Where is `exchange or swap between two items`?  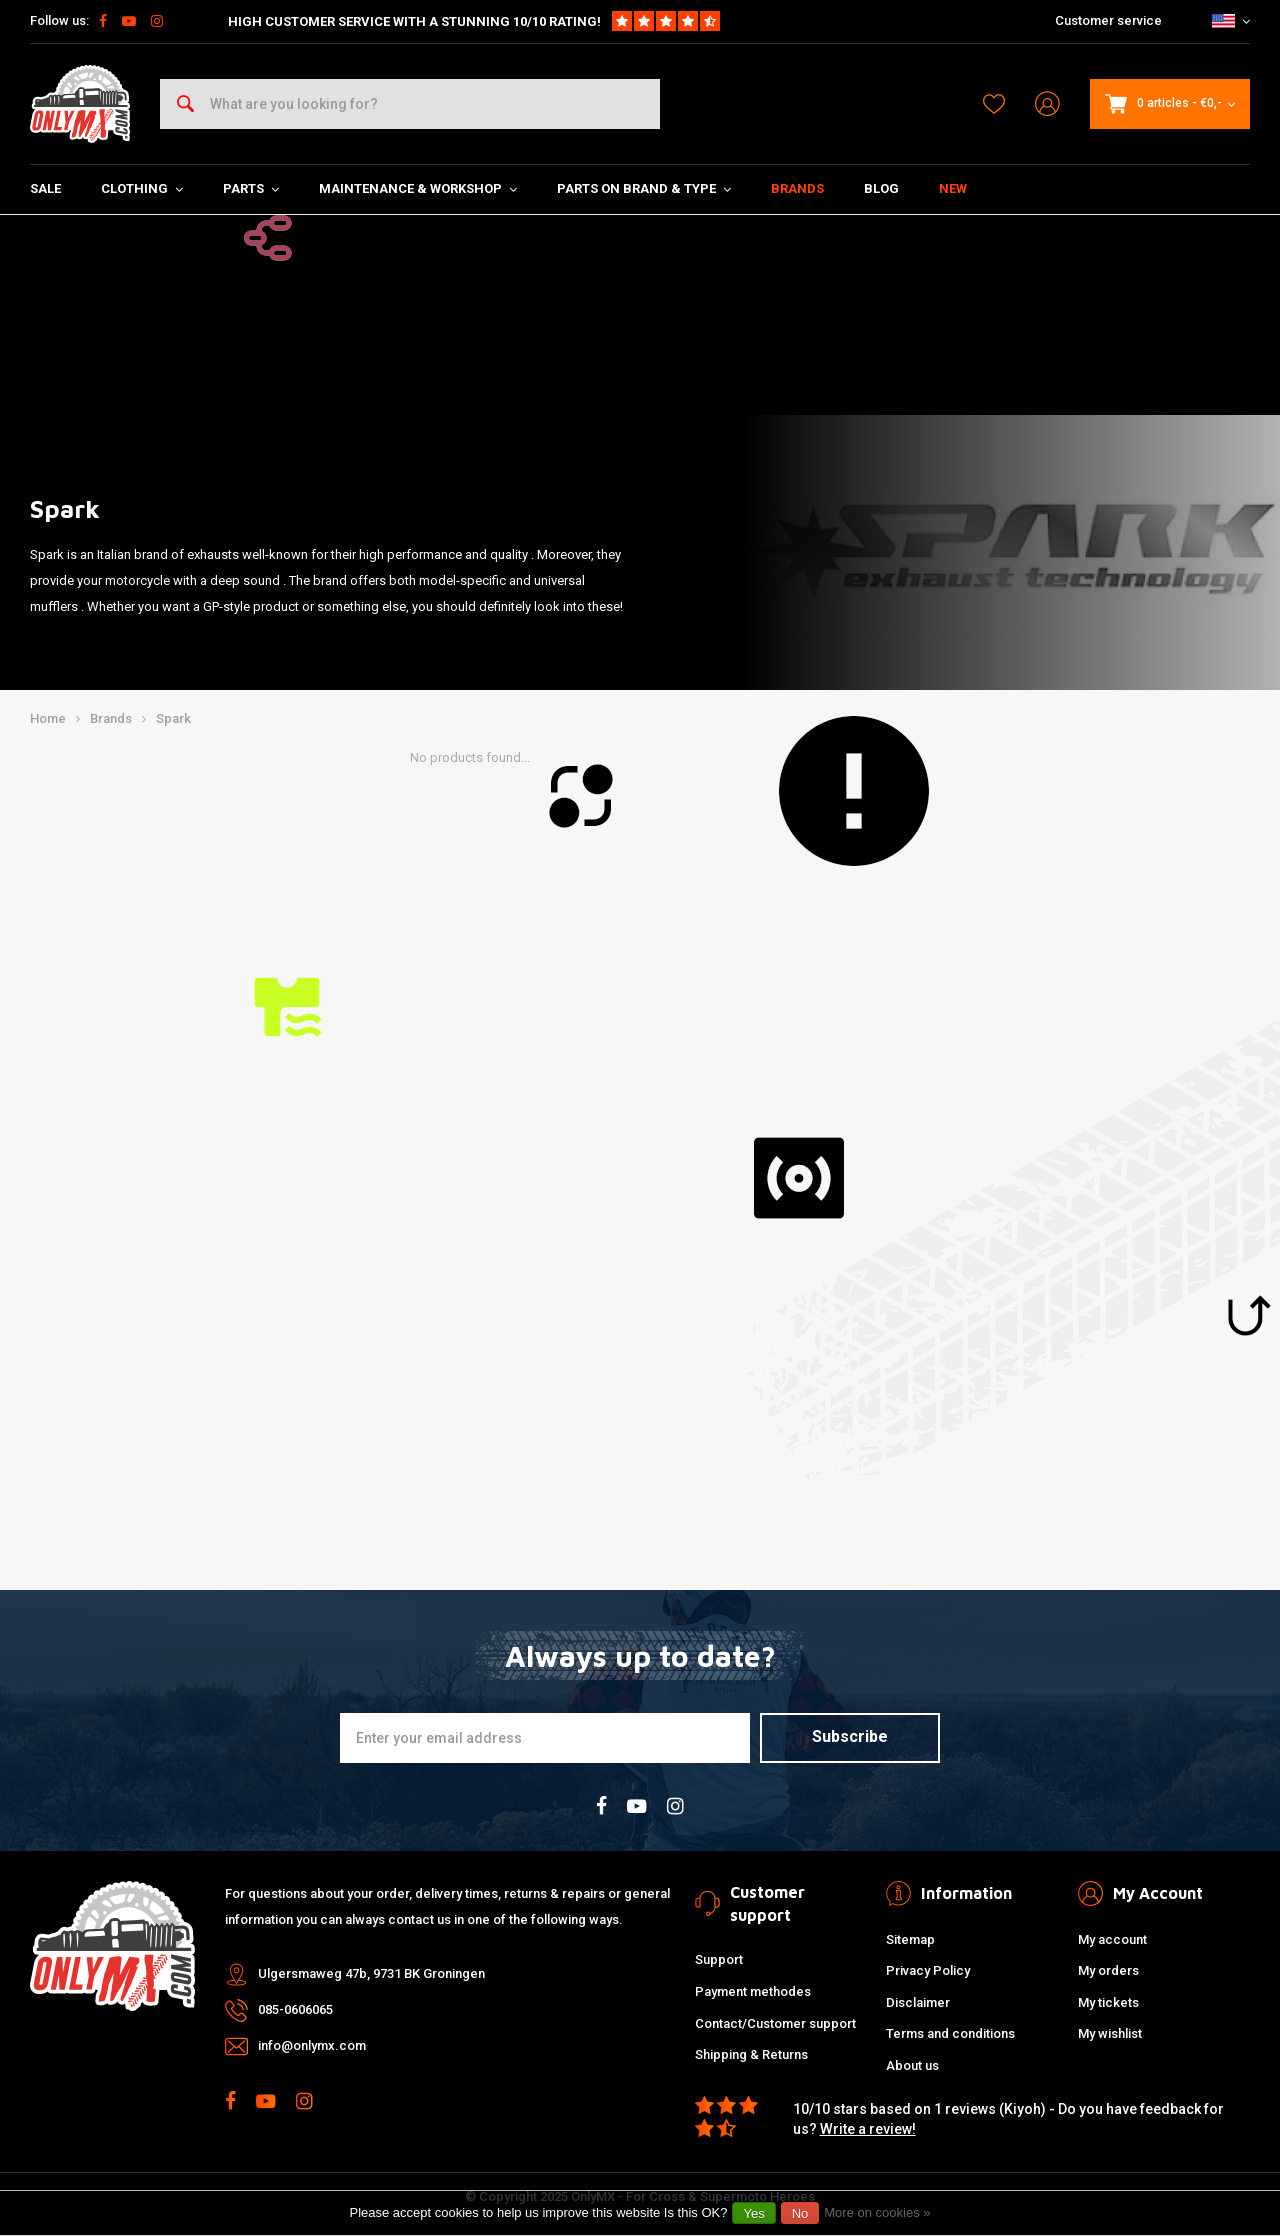
exchange or swap between two items is located at coordinates (581, 796).